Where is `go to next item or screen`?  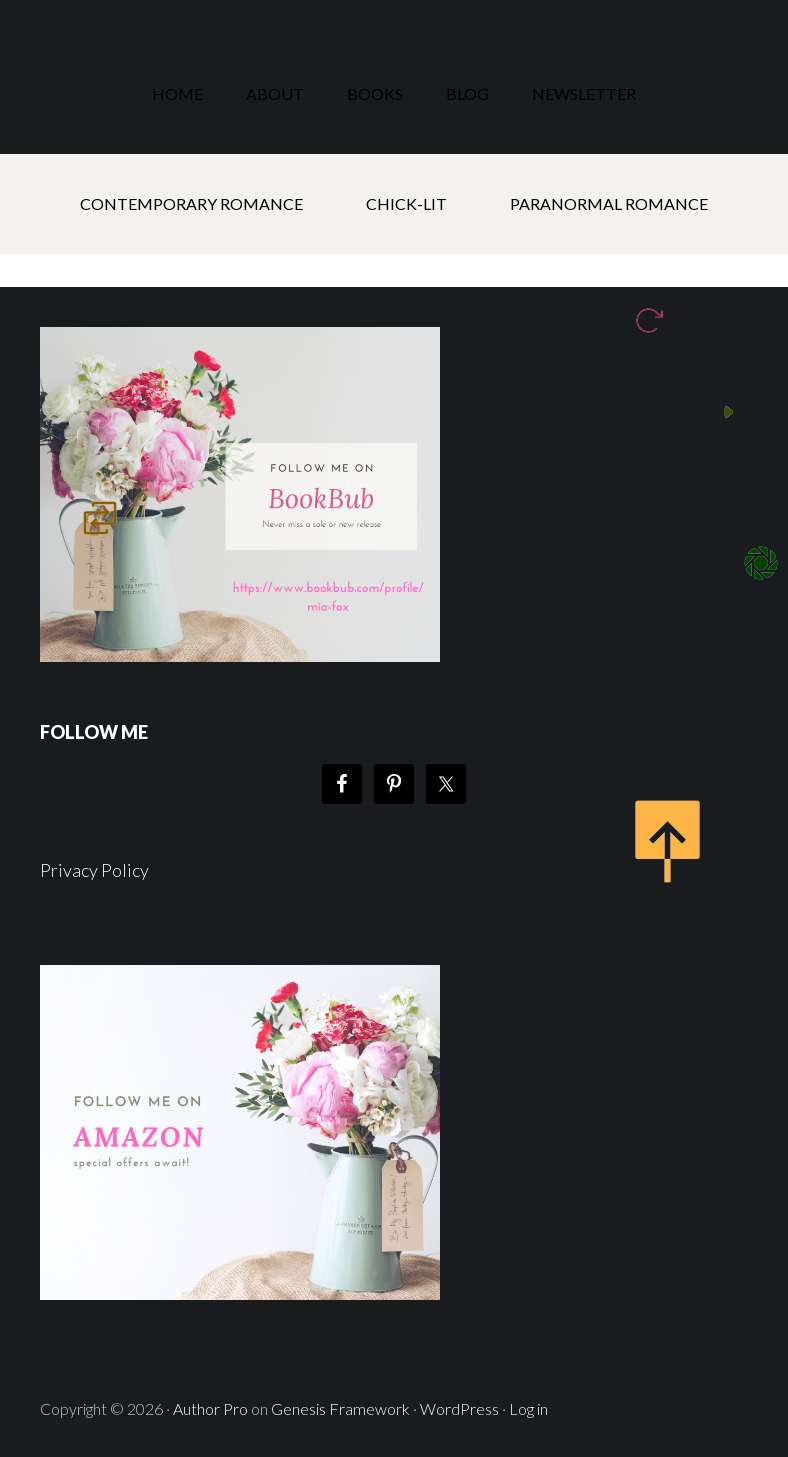 go to next item or screen is located at coordinates (728, 412).